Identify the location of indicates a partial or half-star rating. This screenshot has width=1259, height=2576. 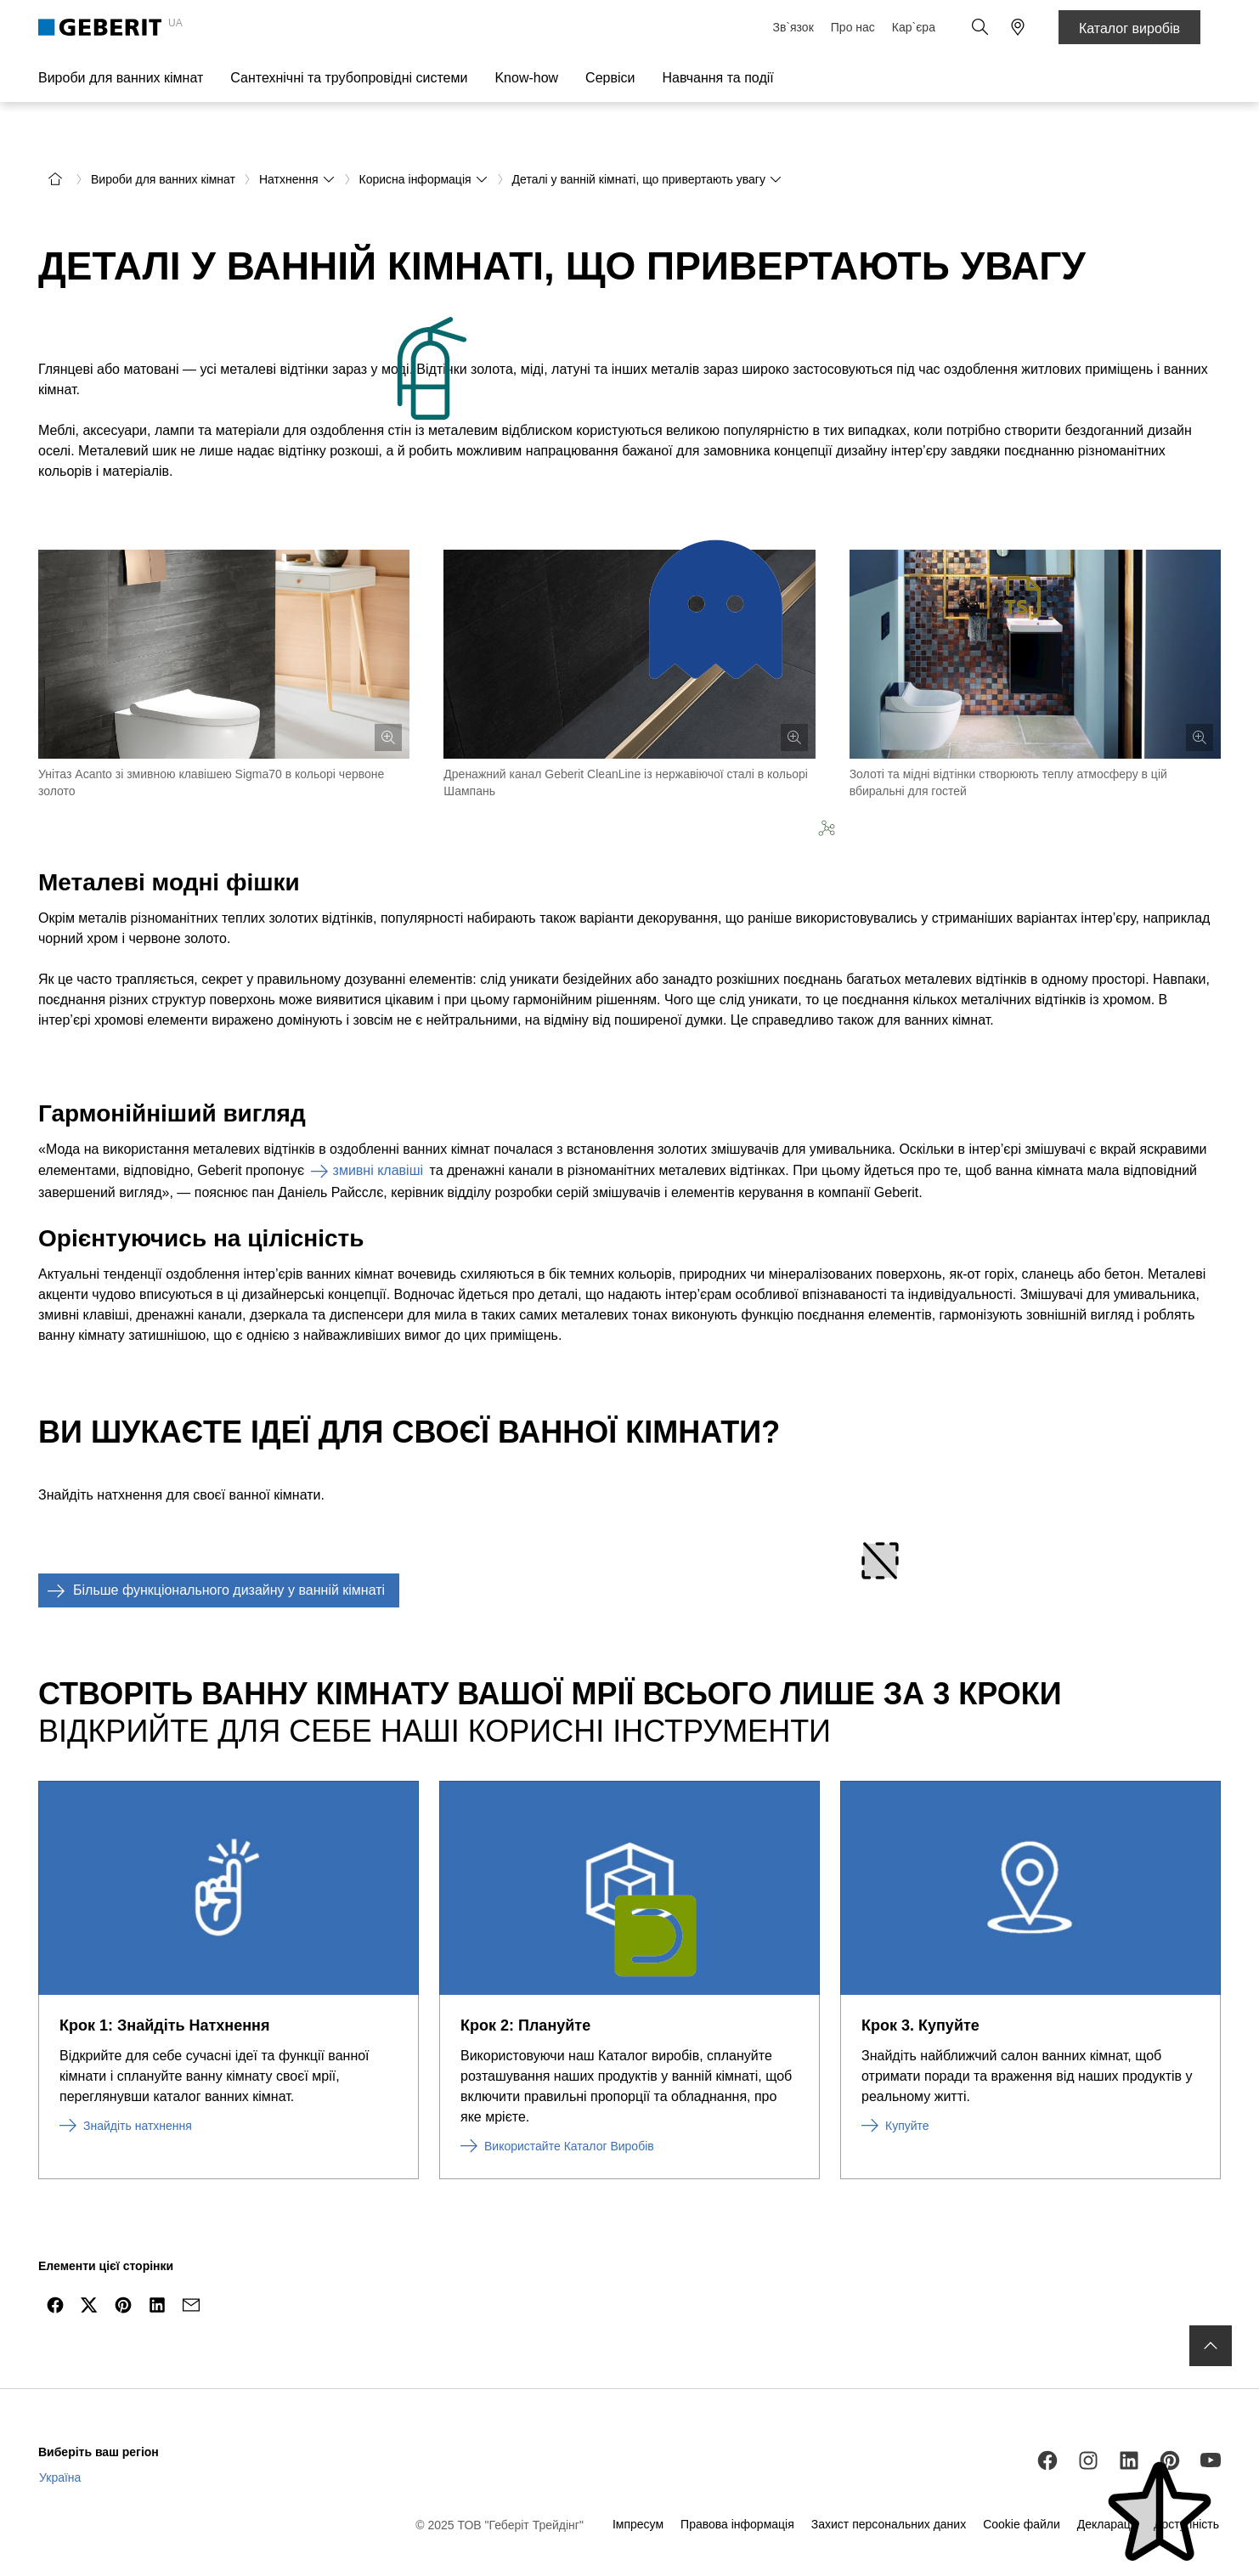
(1160, 2513).